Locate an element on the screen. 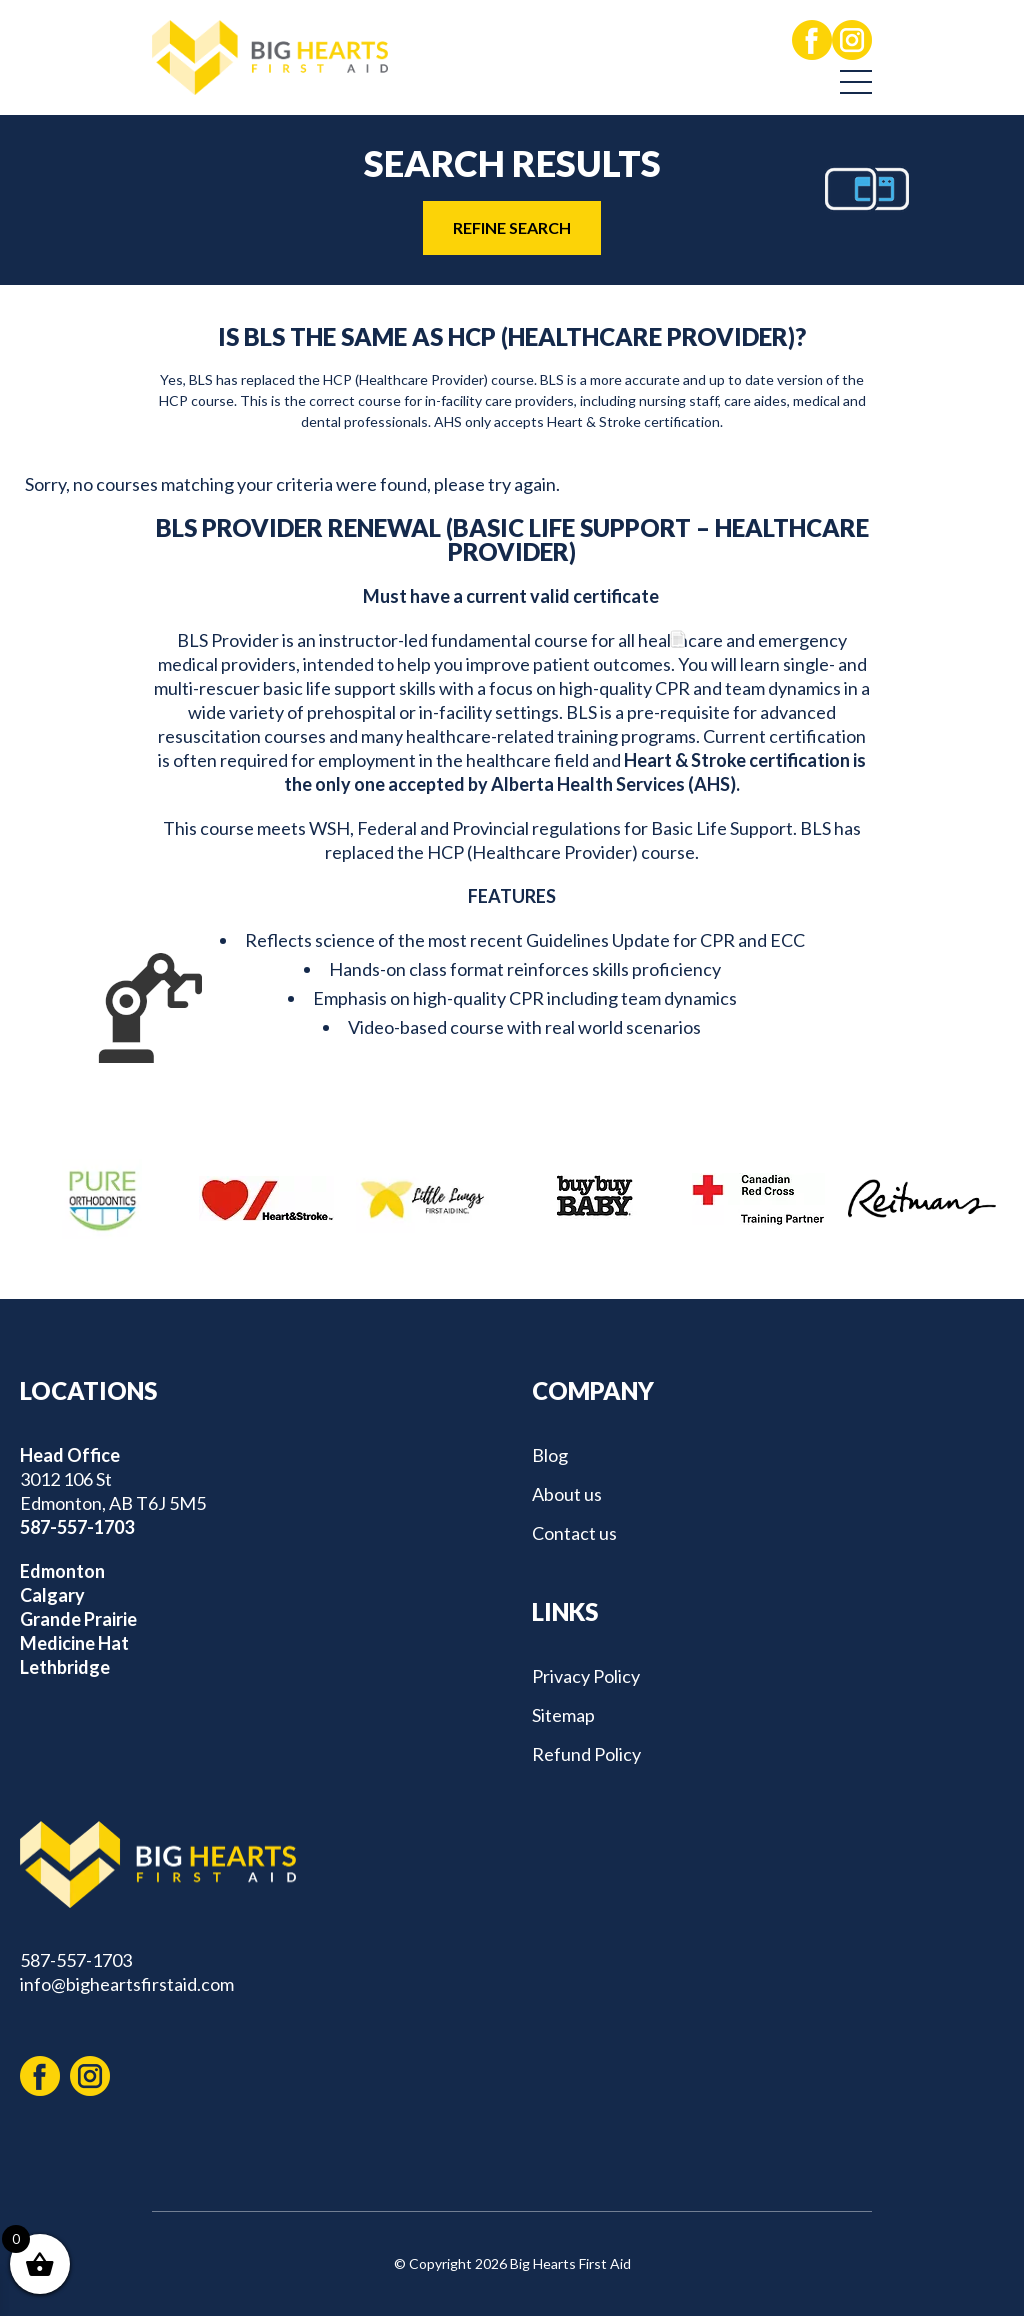 The width and height of the screenshot is (1024, 2316). side-by-side window layout with focus on right screen is located at coordinates (867, 189).